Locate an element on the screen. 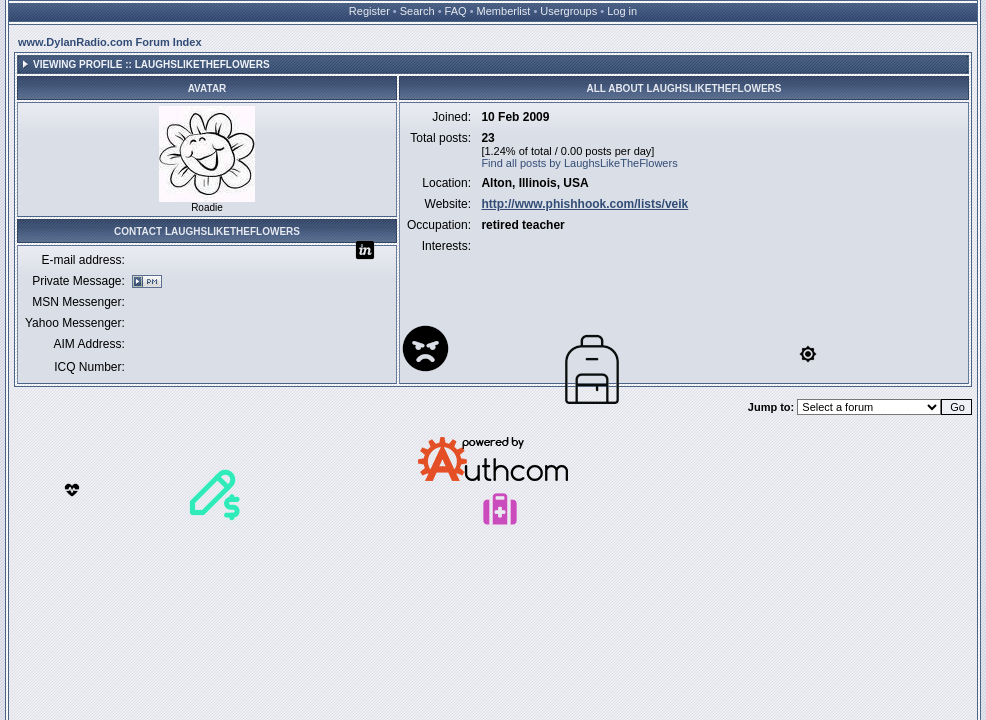 This screenshot has height=720, width=986. react to a message with anger is located at coordinates (425, 348).